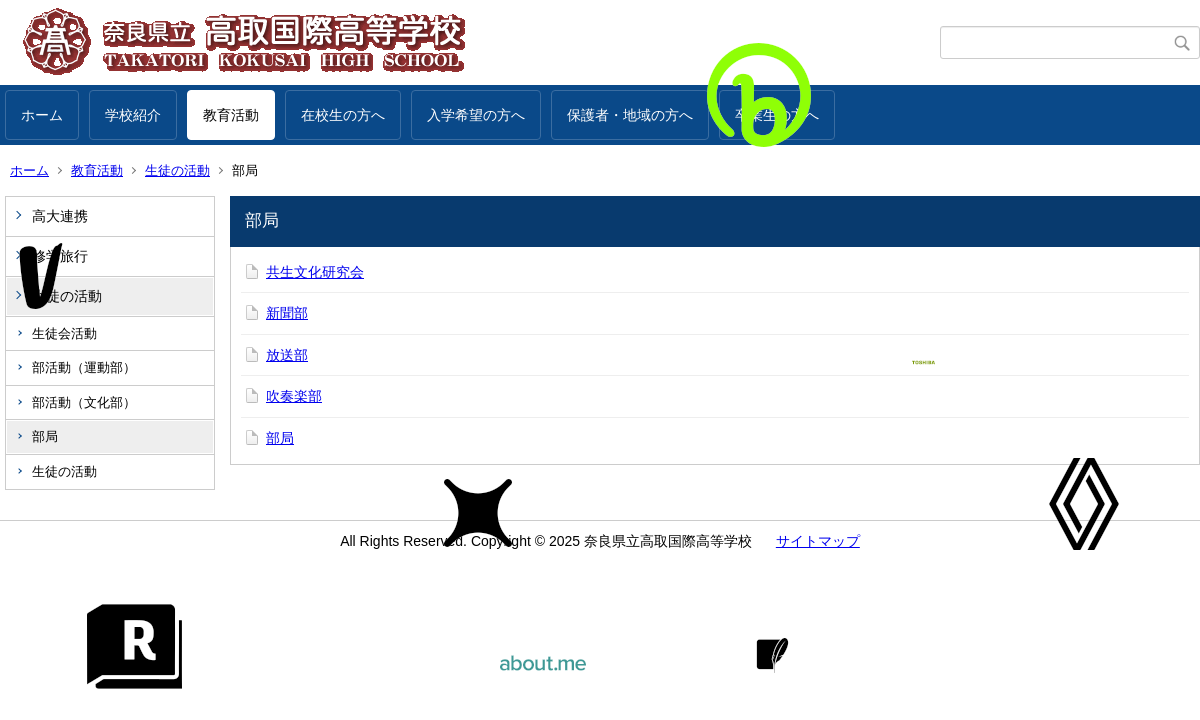 Image resolution: width=1200 pixels, height=720 pixels. I want to click on open bitly link shortening service, so click(759, 95).